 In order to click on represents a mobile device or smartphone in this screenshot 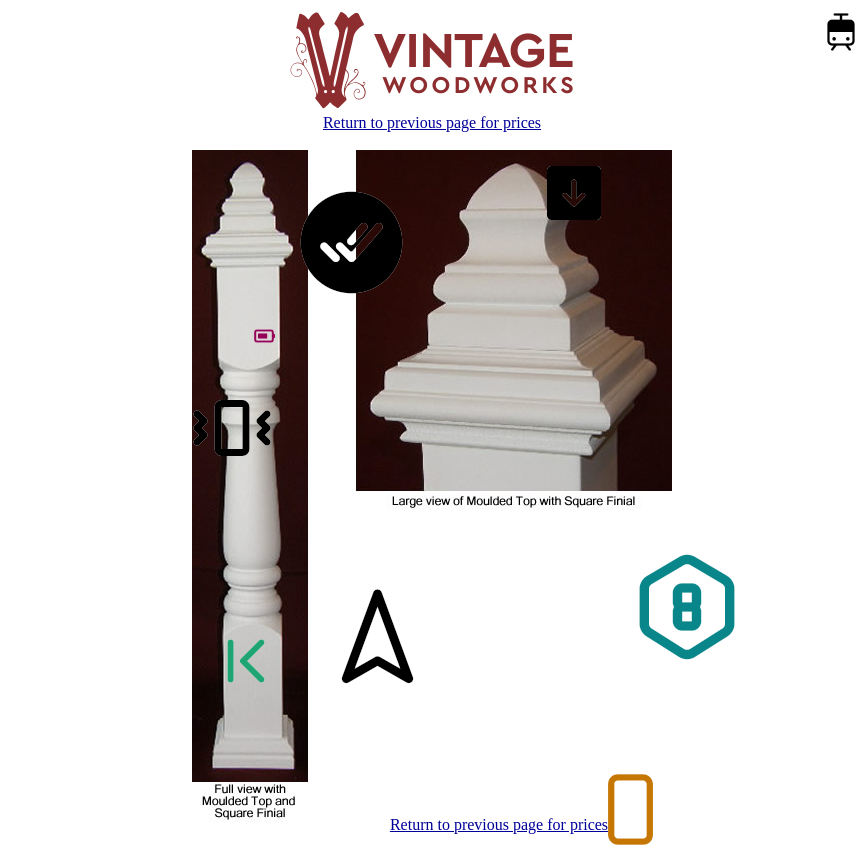, I will do `click(630, 809)`.